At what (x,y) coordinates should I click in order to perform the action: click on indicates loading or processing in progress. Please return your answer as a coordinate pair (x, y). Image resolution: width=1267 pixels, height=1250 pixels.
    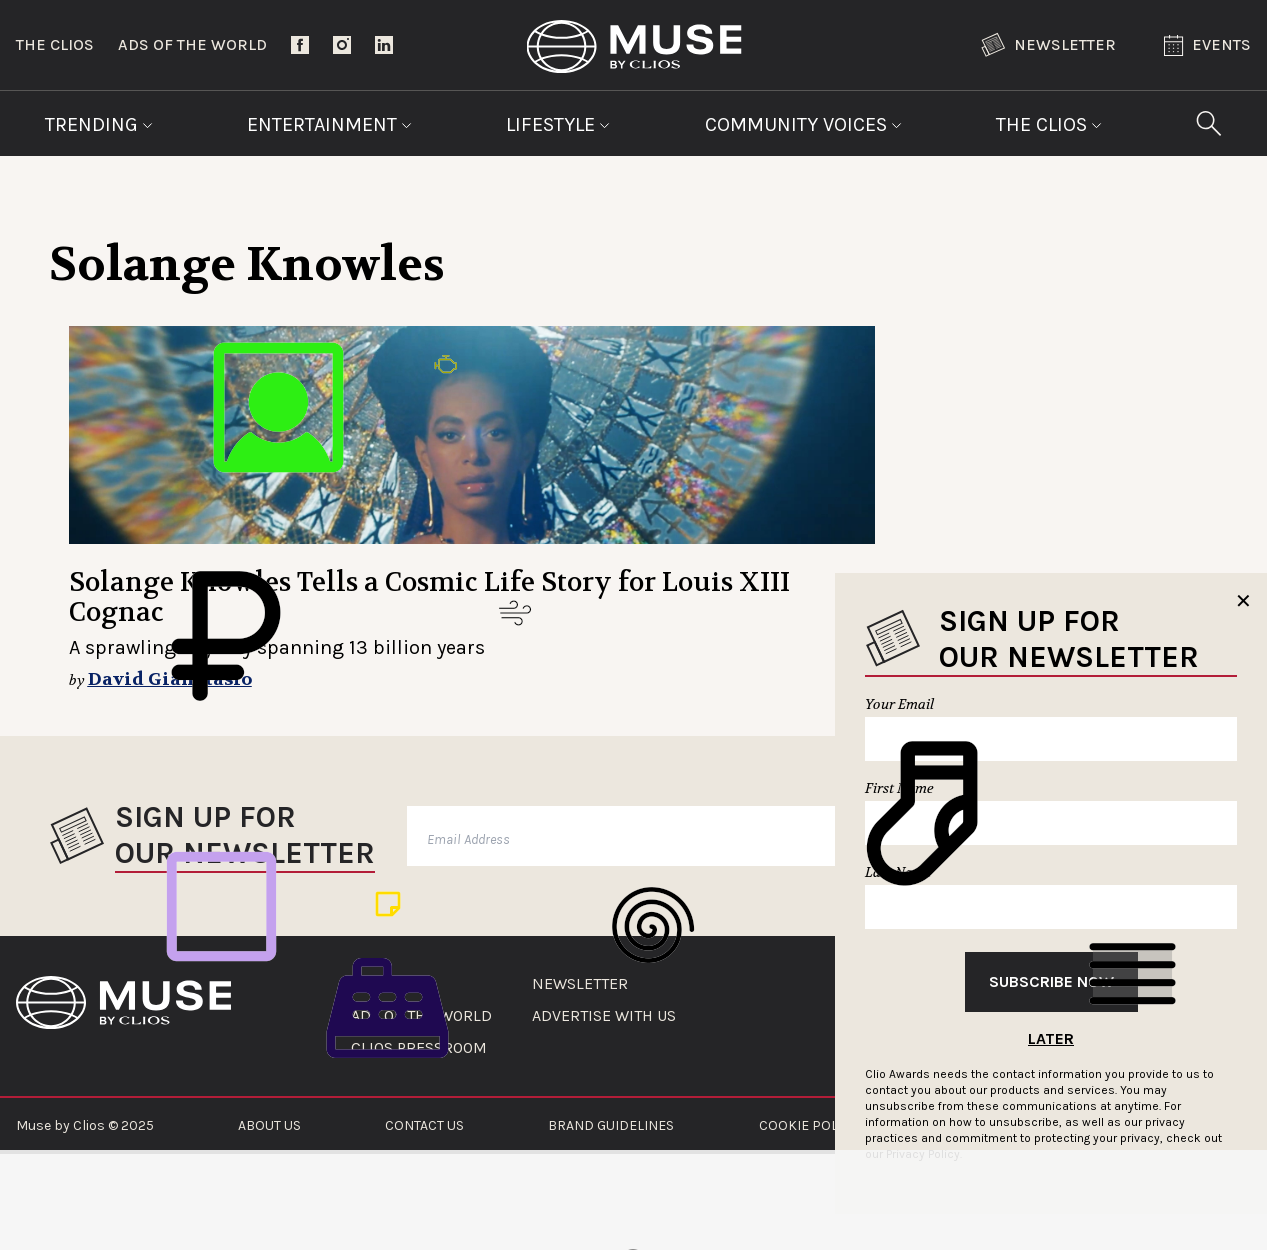
    Looking at the image, I should click on (648, 923).